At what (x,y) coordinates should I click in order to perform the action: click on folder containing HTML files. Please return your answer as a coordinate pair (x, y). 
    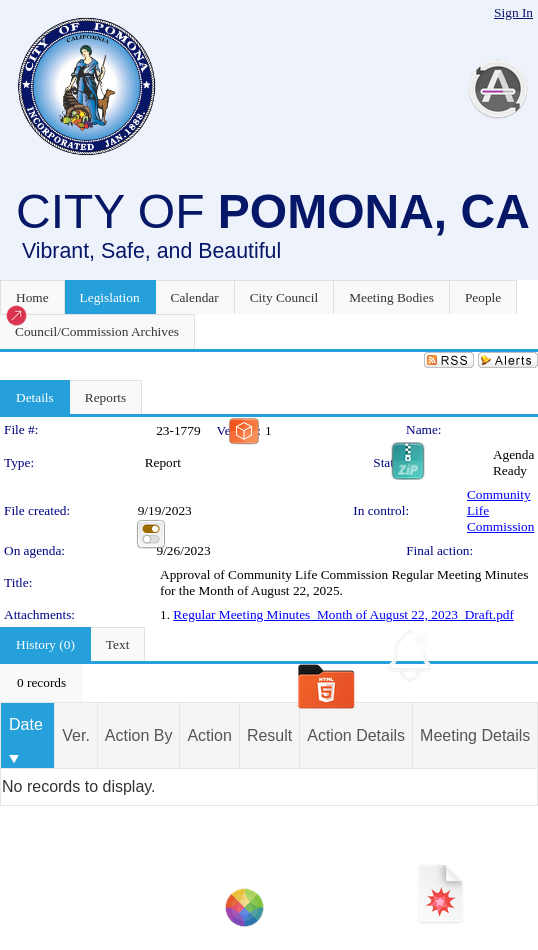
    Looking at the image, I should click on (326, 688).